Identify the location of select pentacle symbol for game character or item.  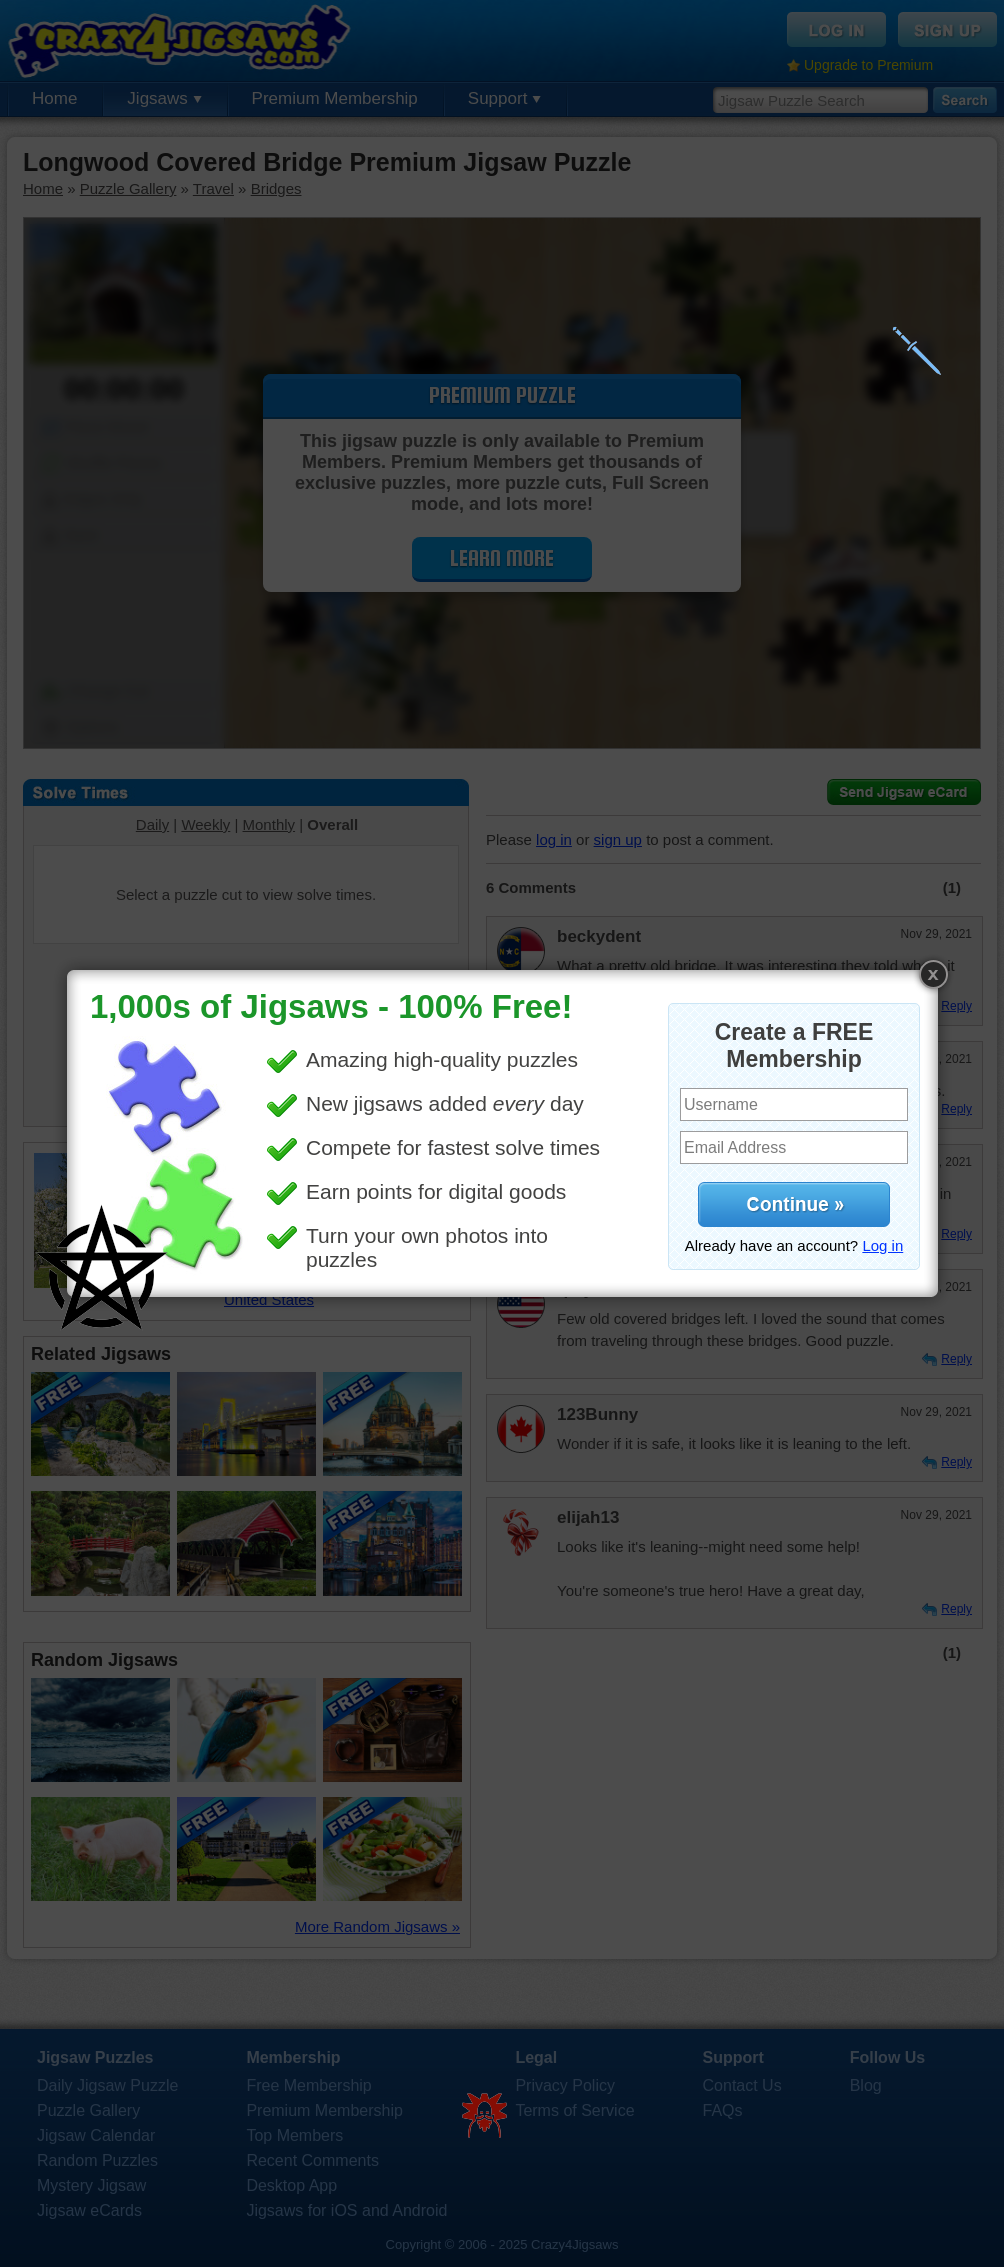
(101, 1267).